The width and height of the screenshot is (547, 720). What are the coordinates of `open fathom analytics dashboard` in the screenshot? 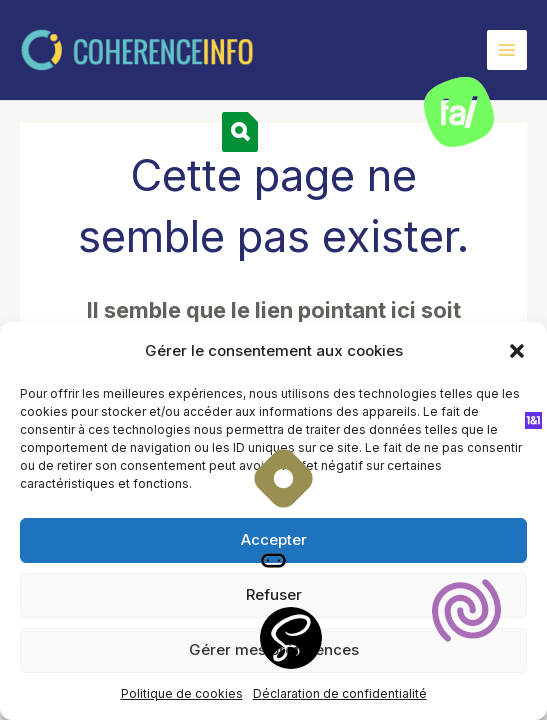 It's located at (459, 112).